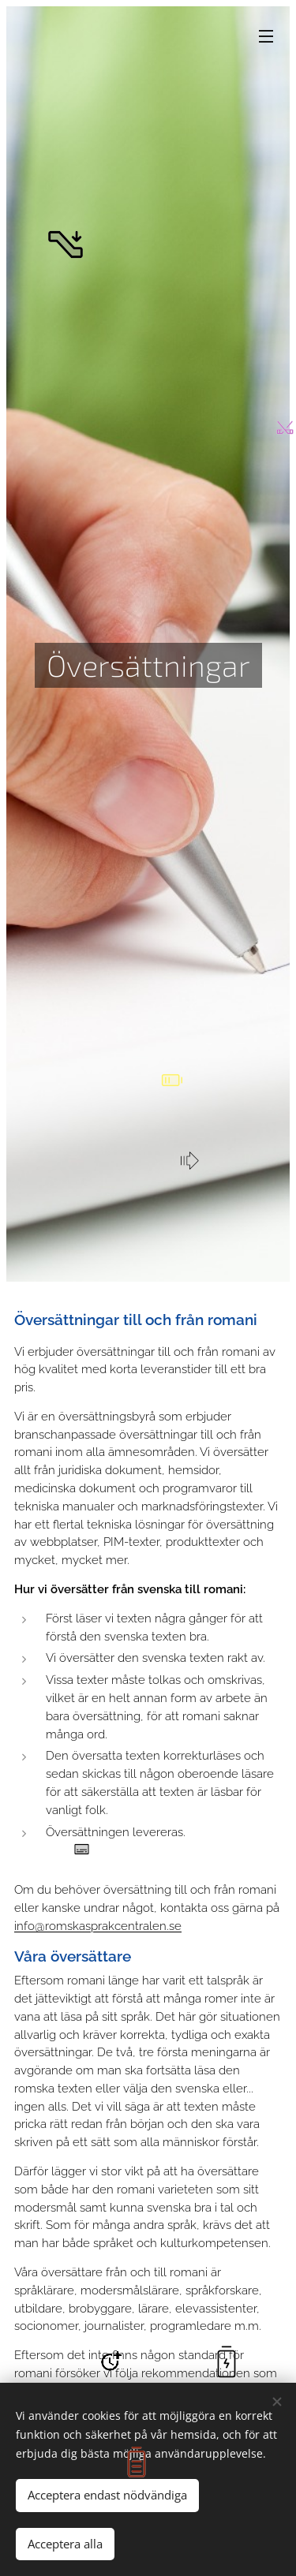  Describe the element at coordinates (285, 427) in the screenshot. I see `view hockey sports content` at that location.